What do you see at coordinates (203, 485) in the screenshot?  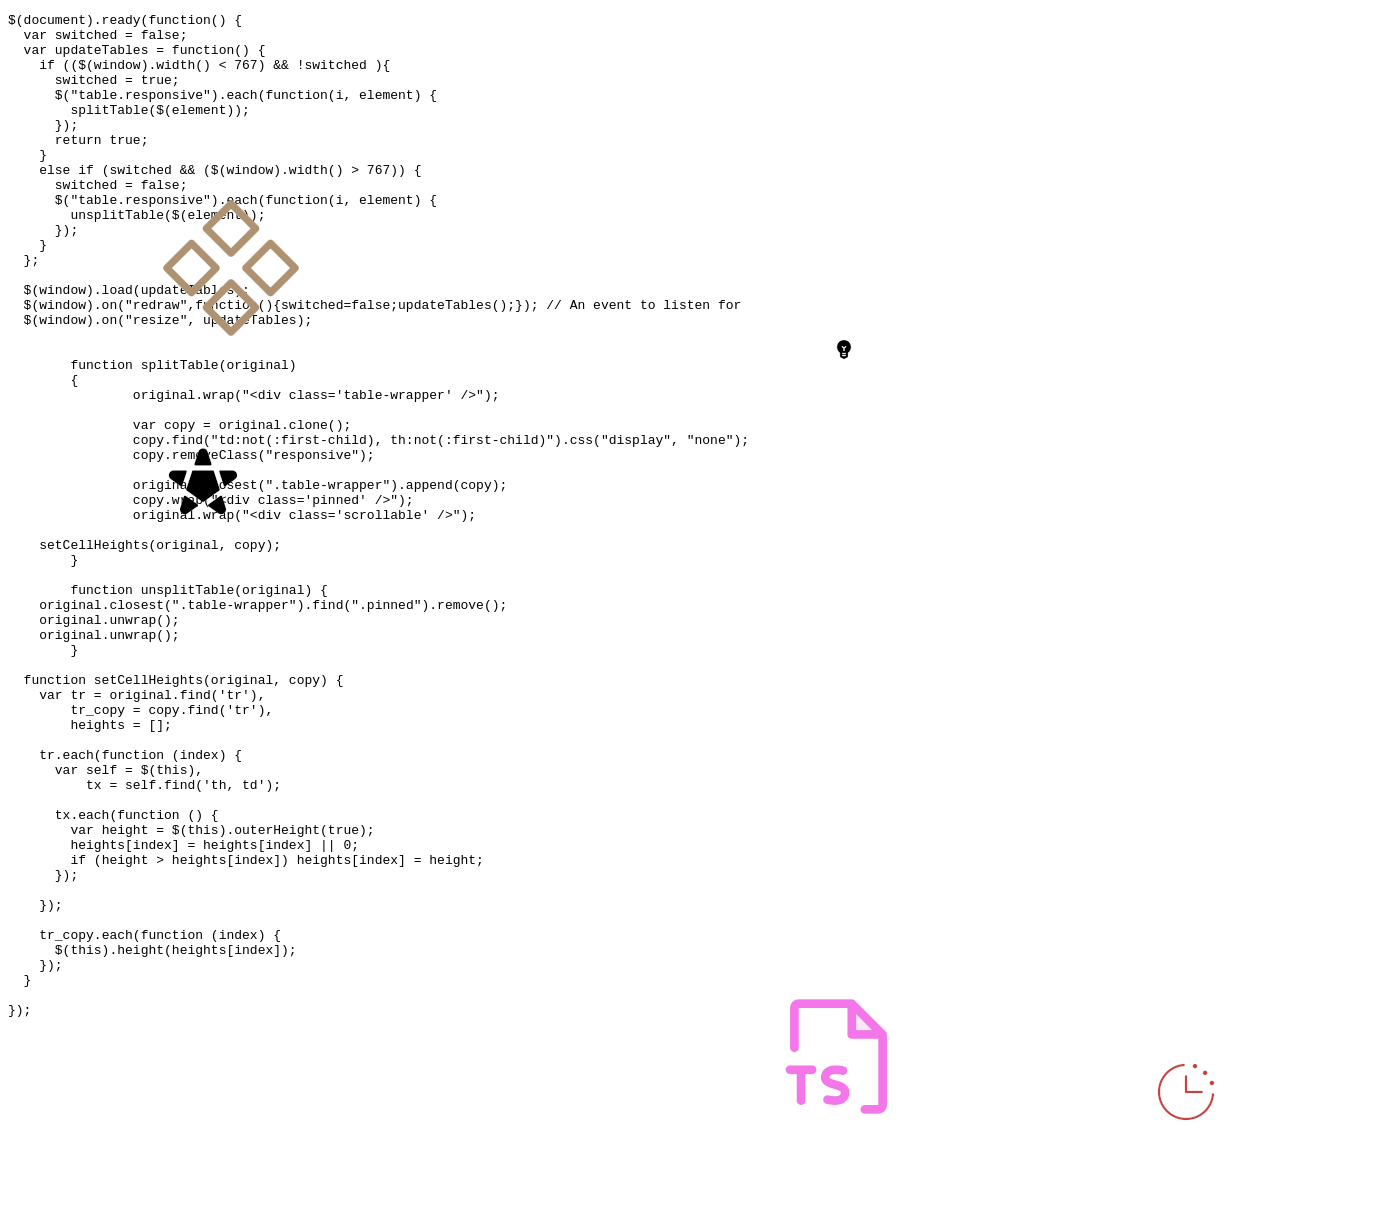 I see `indicates occult or mystical category` at bounding box center [203, 485].